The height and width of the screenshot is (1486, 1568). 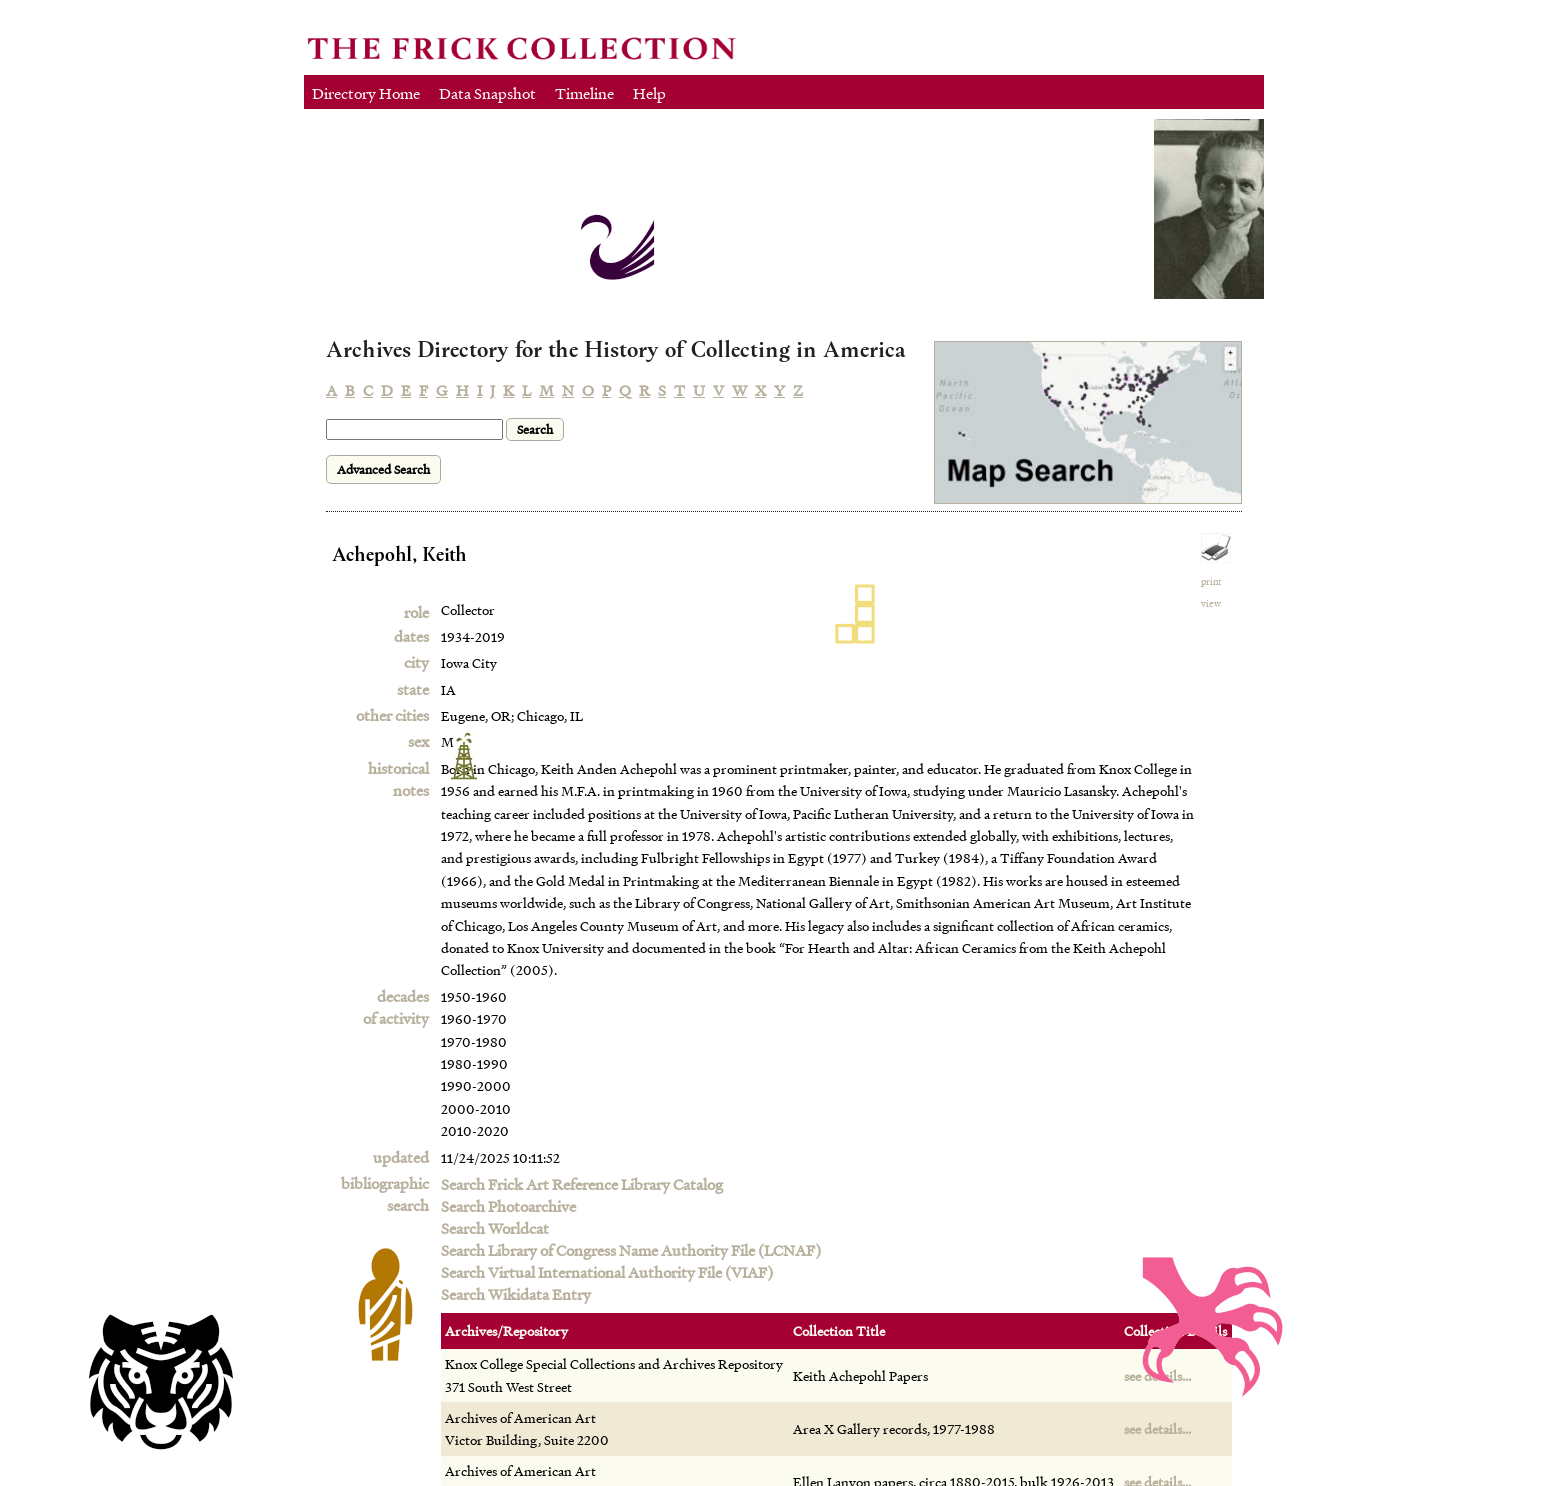 What do you see at coordinates (161, 1384) in the screenshot?
I see `select tiger character or avatar` at bounding box center [161, 1384].